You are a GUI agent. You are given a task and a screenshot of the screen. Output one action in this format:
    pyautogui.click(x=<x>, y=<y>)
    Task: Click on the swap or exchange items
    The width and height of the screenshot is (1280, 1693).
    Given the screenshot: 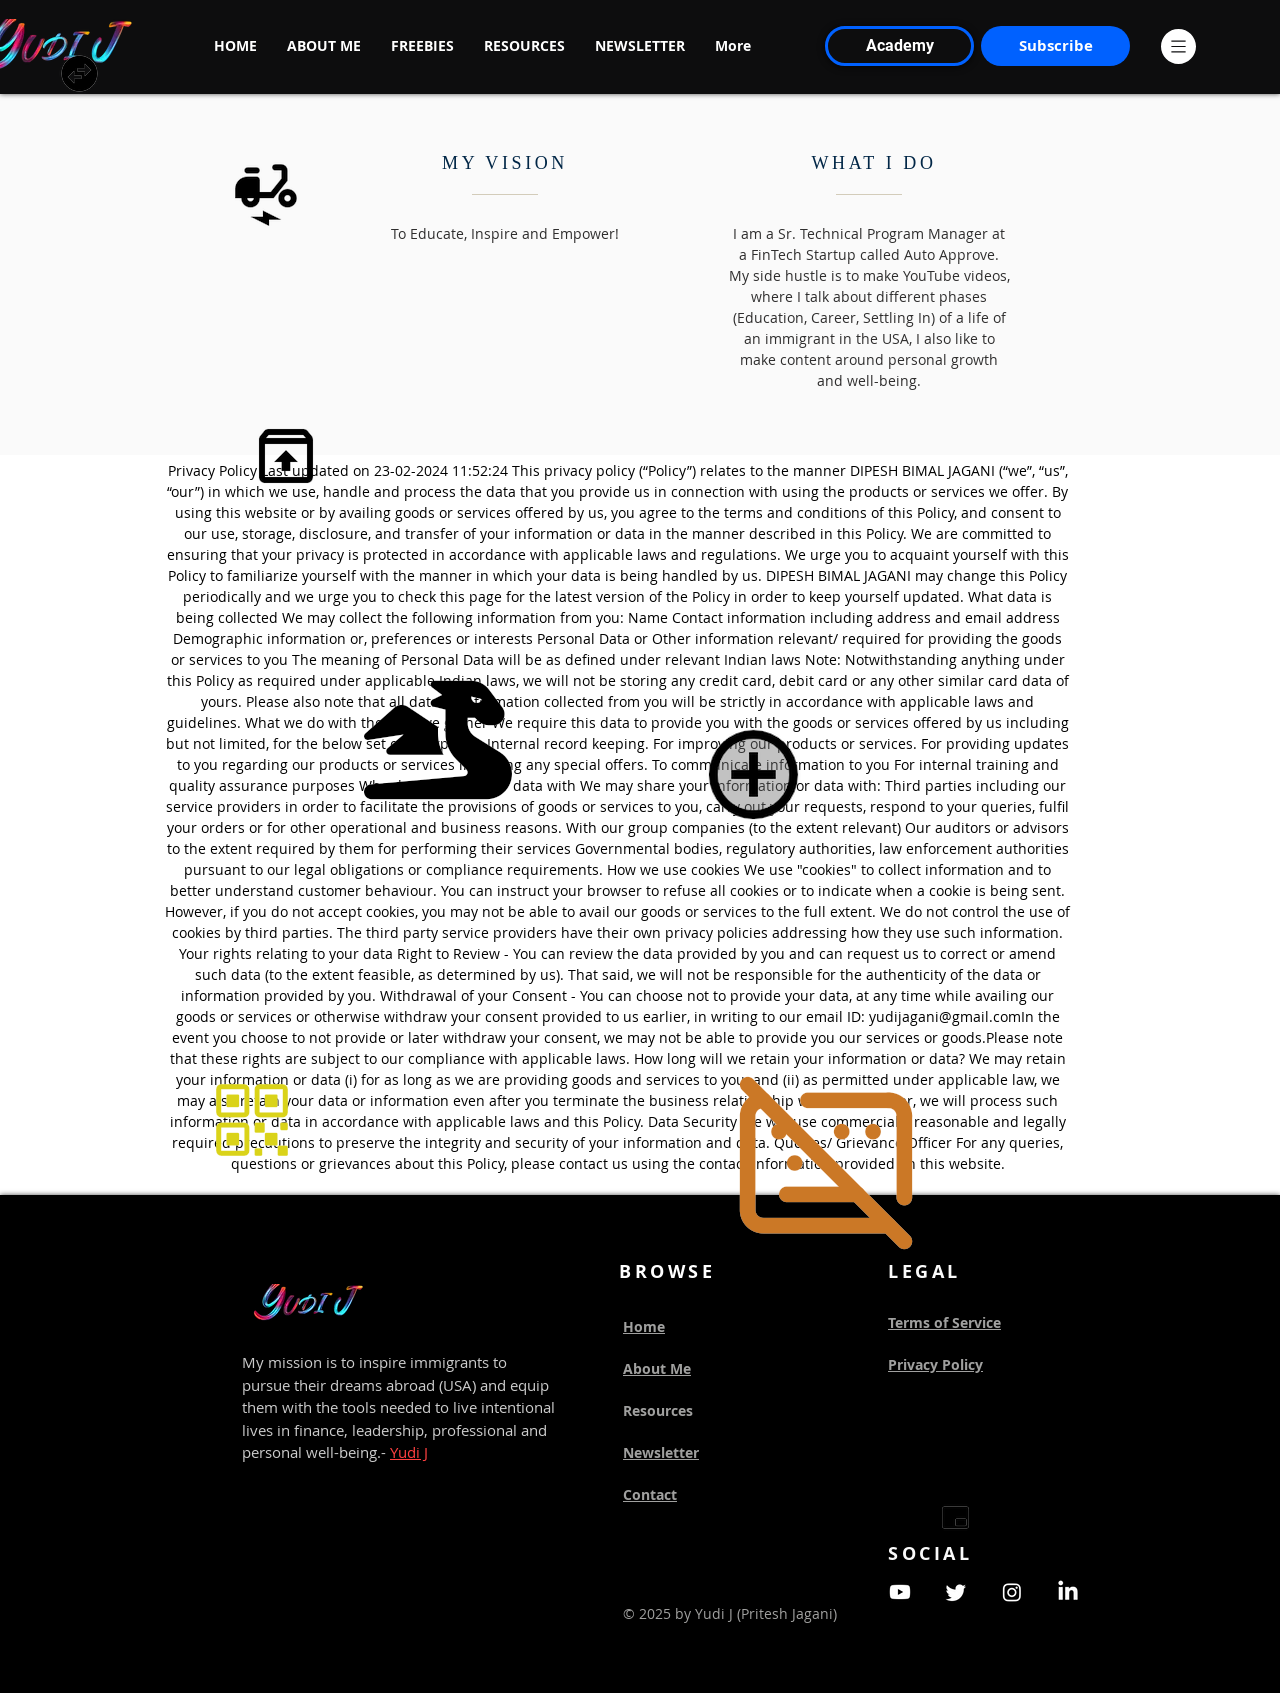 What is the action you would take?
    pyautogui.click(x=79, y=73)
    